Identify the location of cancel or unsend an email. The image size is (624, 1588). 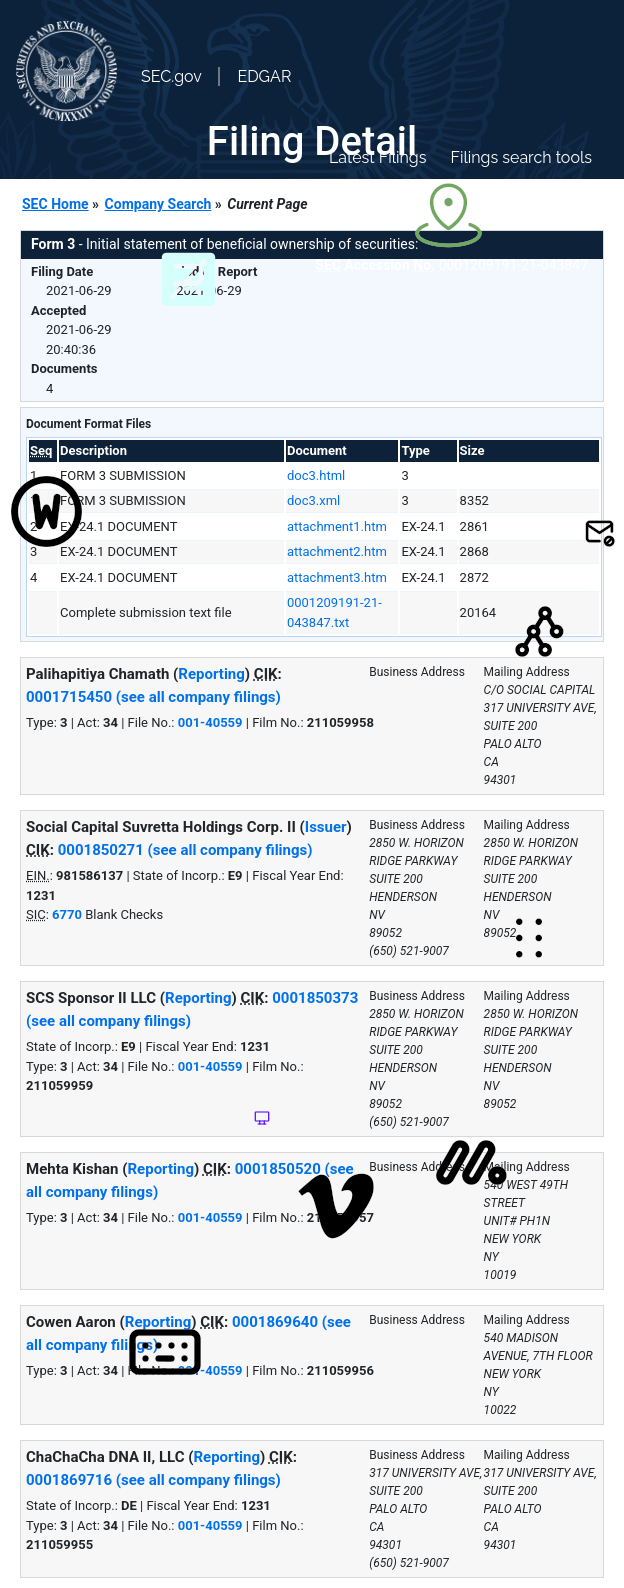
(599, 531).